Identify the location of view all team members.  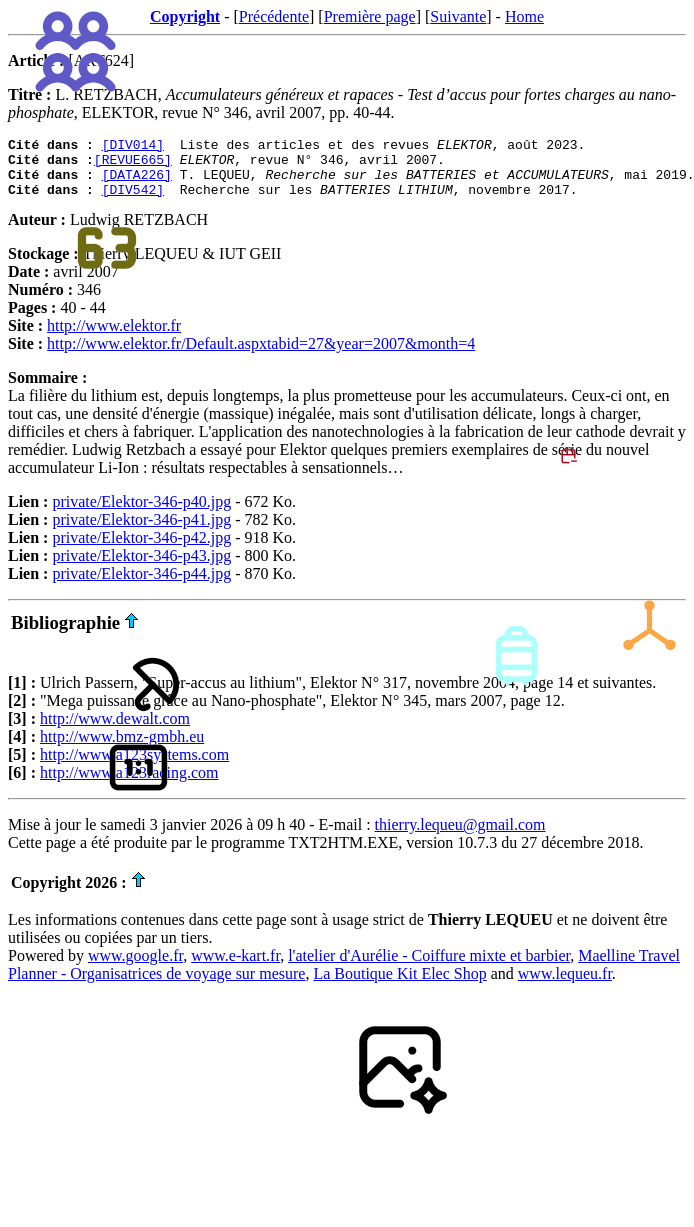
(75, 51).